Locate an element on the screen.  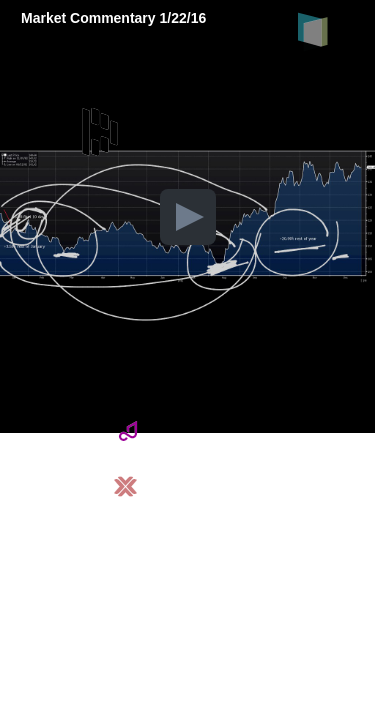
open the Pretzel app is located at coordinates (128, 431).